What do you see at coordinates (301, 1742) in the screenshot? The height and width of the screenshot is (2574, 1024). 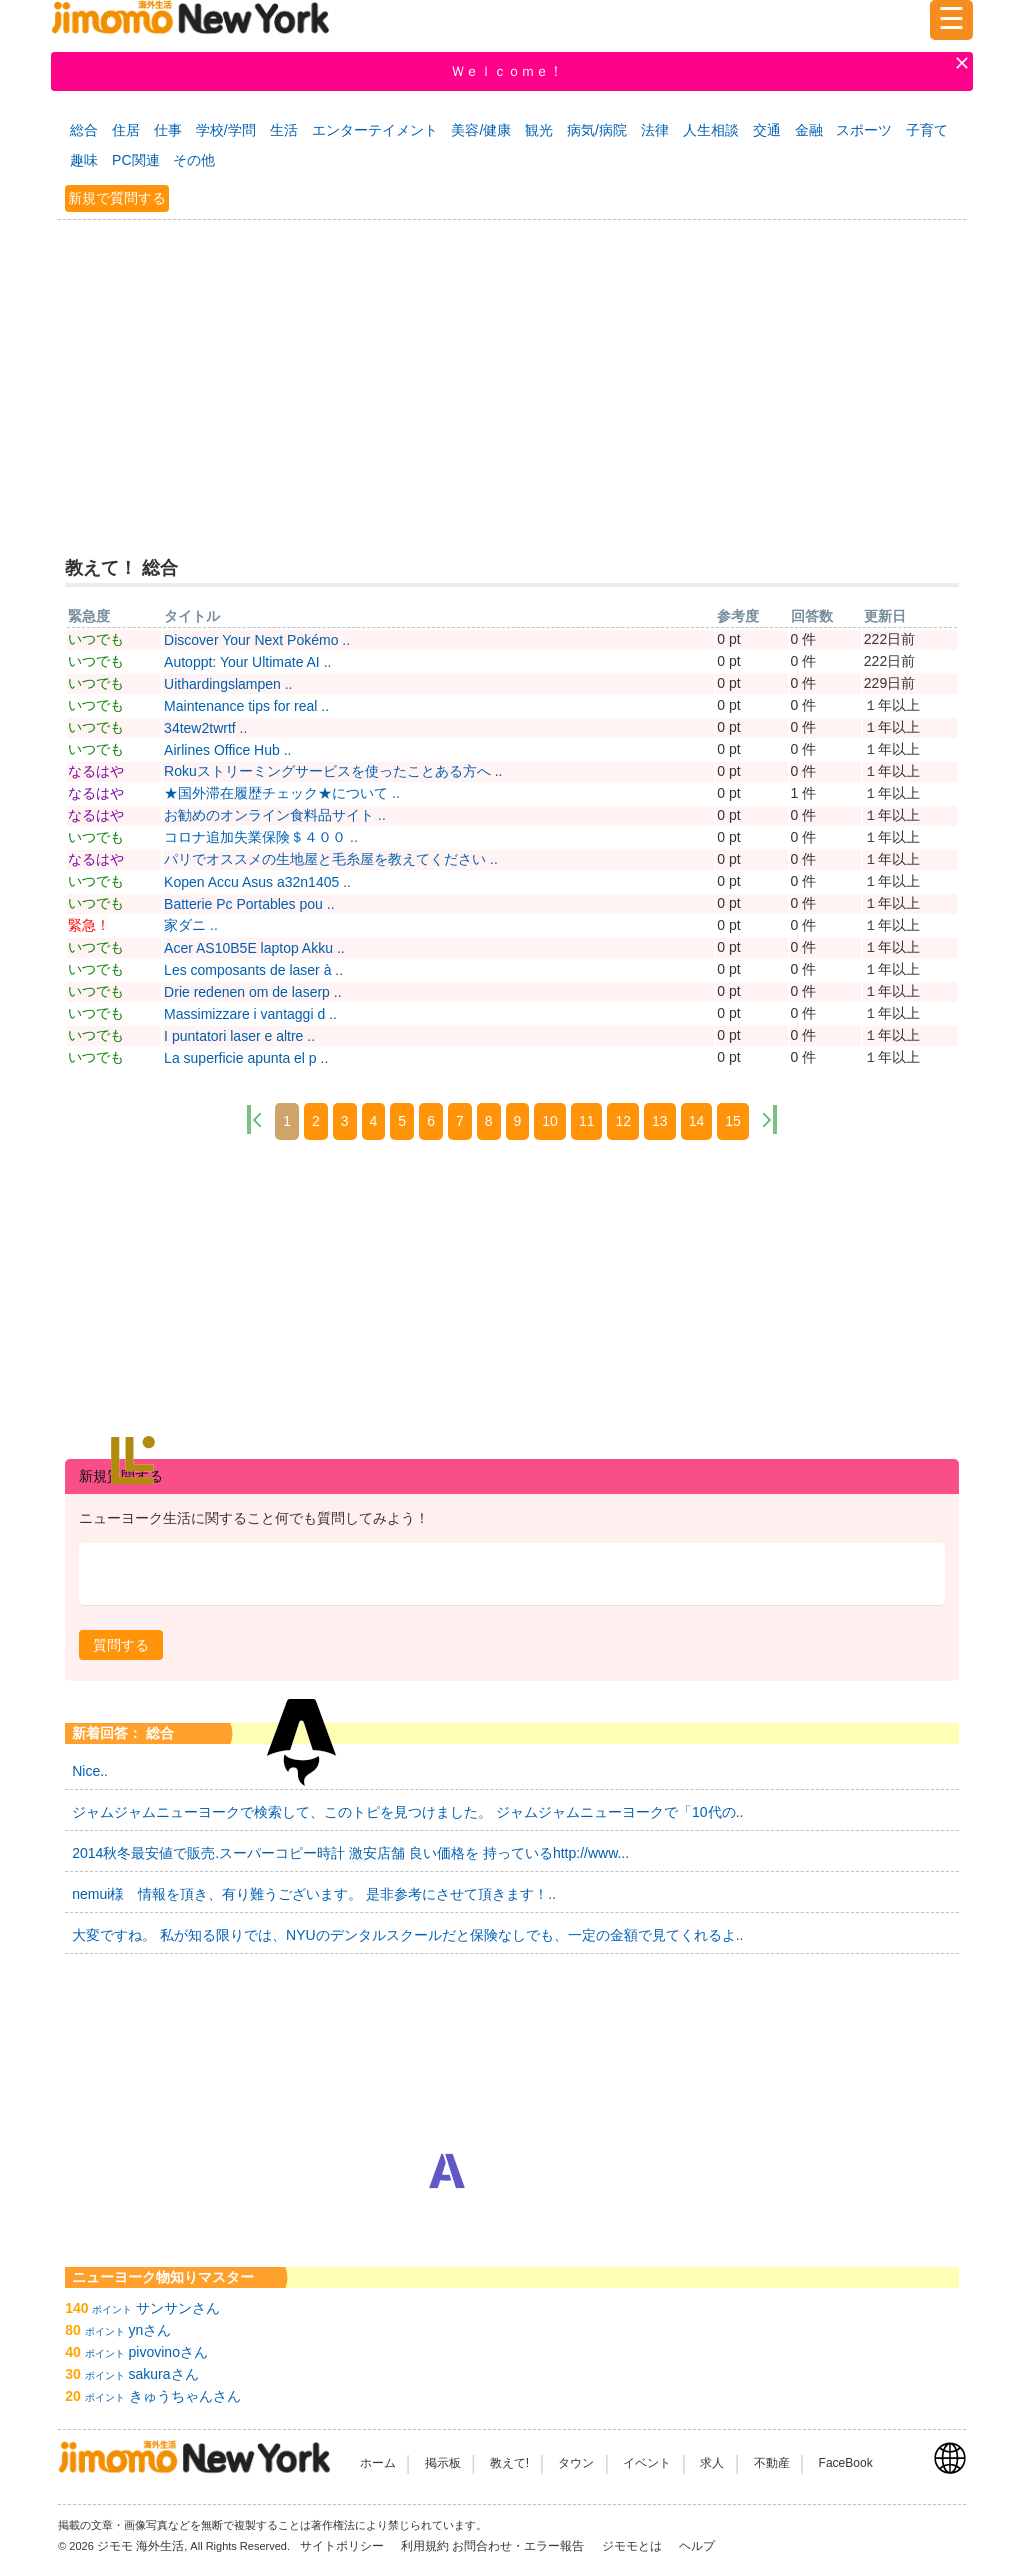 I see `astro web framework logo` at bounding box center [301, 1742].